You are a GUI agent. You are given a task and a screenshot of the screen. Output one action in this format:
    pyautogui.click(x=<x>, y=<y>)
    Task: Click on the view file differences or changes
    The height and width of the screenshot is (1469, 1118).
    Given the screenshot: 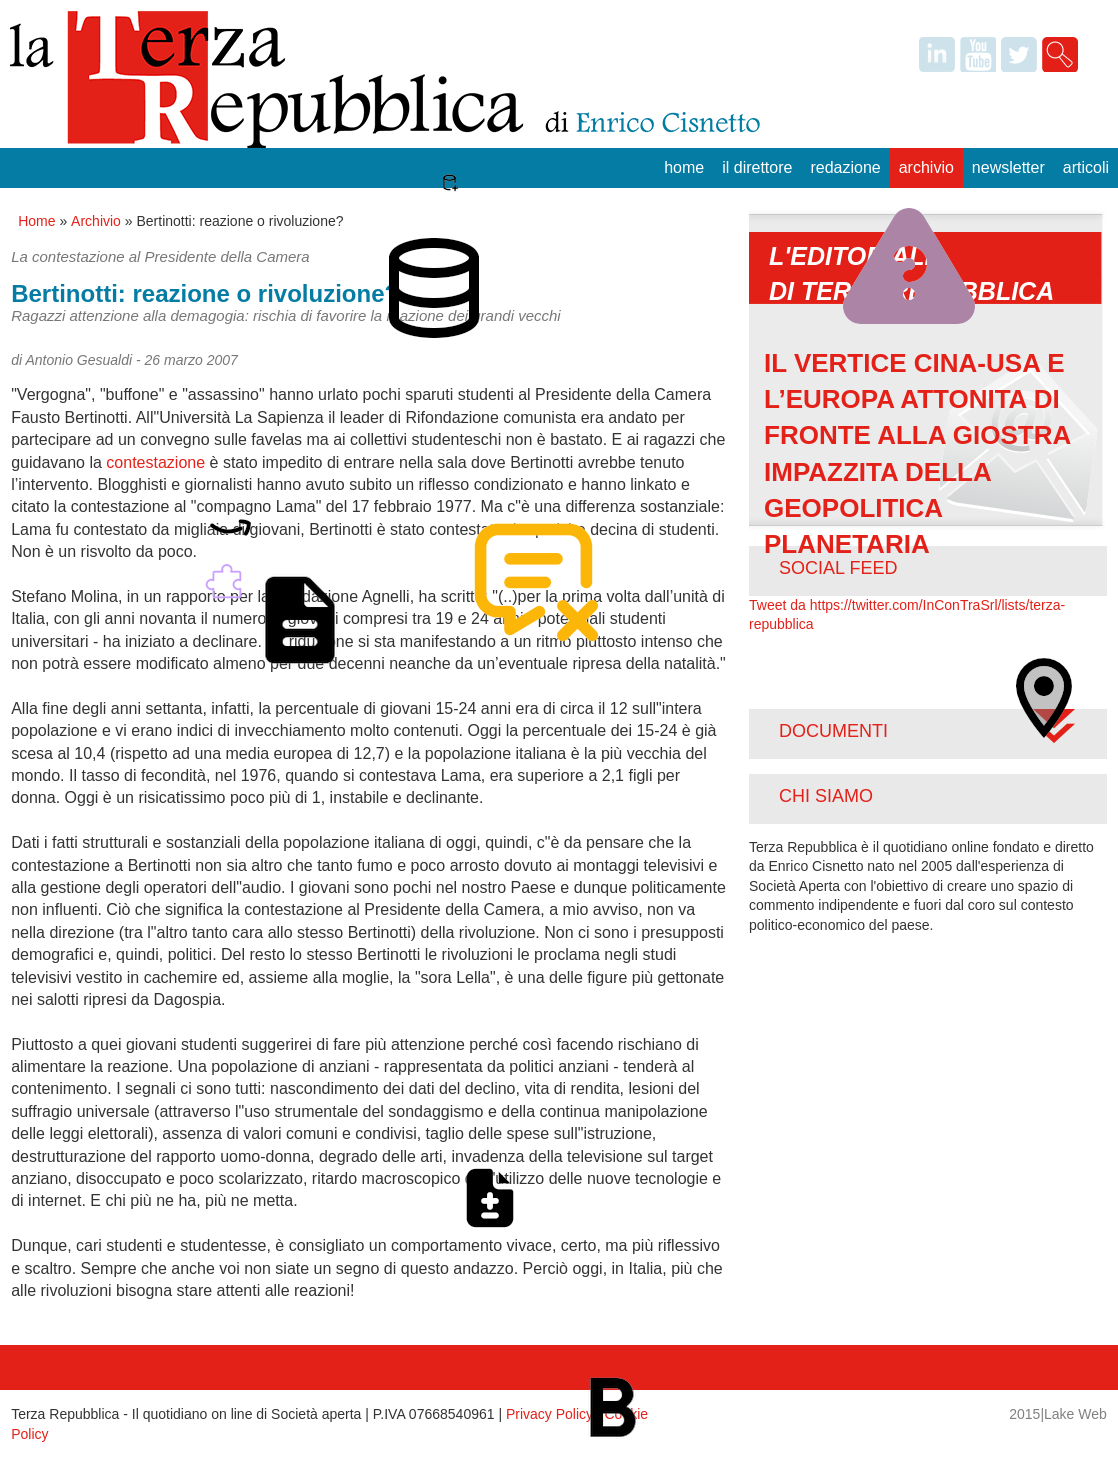 What is the action you would take?
    pyautogui.click(x=490, y=1198)
    